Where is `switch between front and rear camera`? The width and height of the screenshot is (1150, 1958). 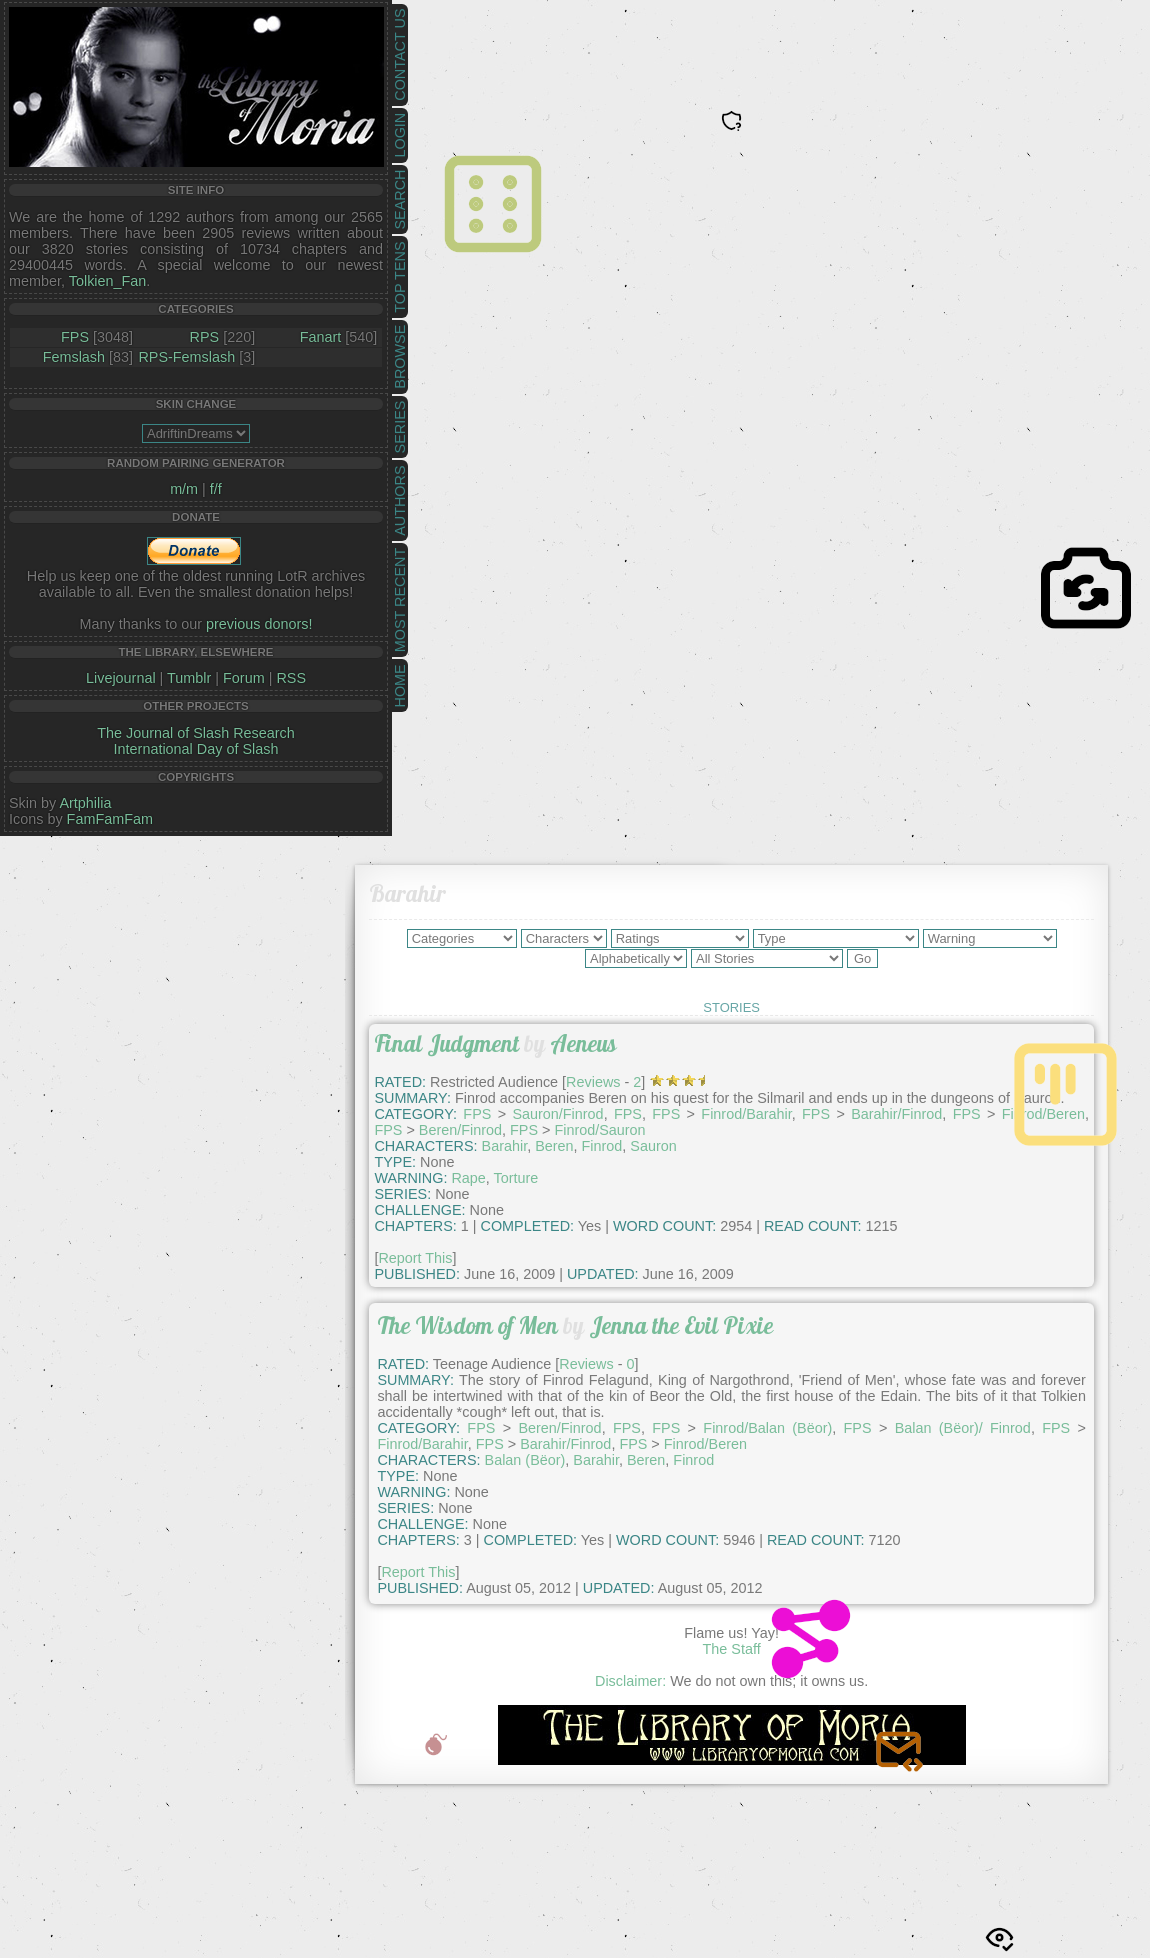
switch between front and rear camera is located at coordinates (1086, 588).